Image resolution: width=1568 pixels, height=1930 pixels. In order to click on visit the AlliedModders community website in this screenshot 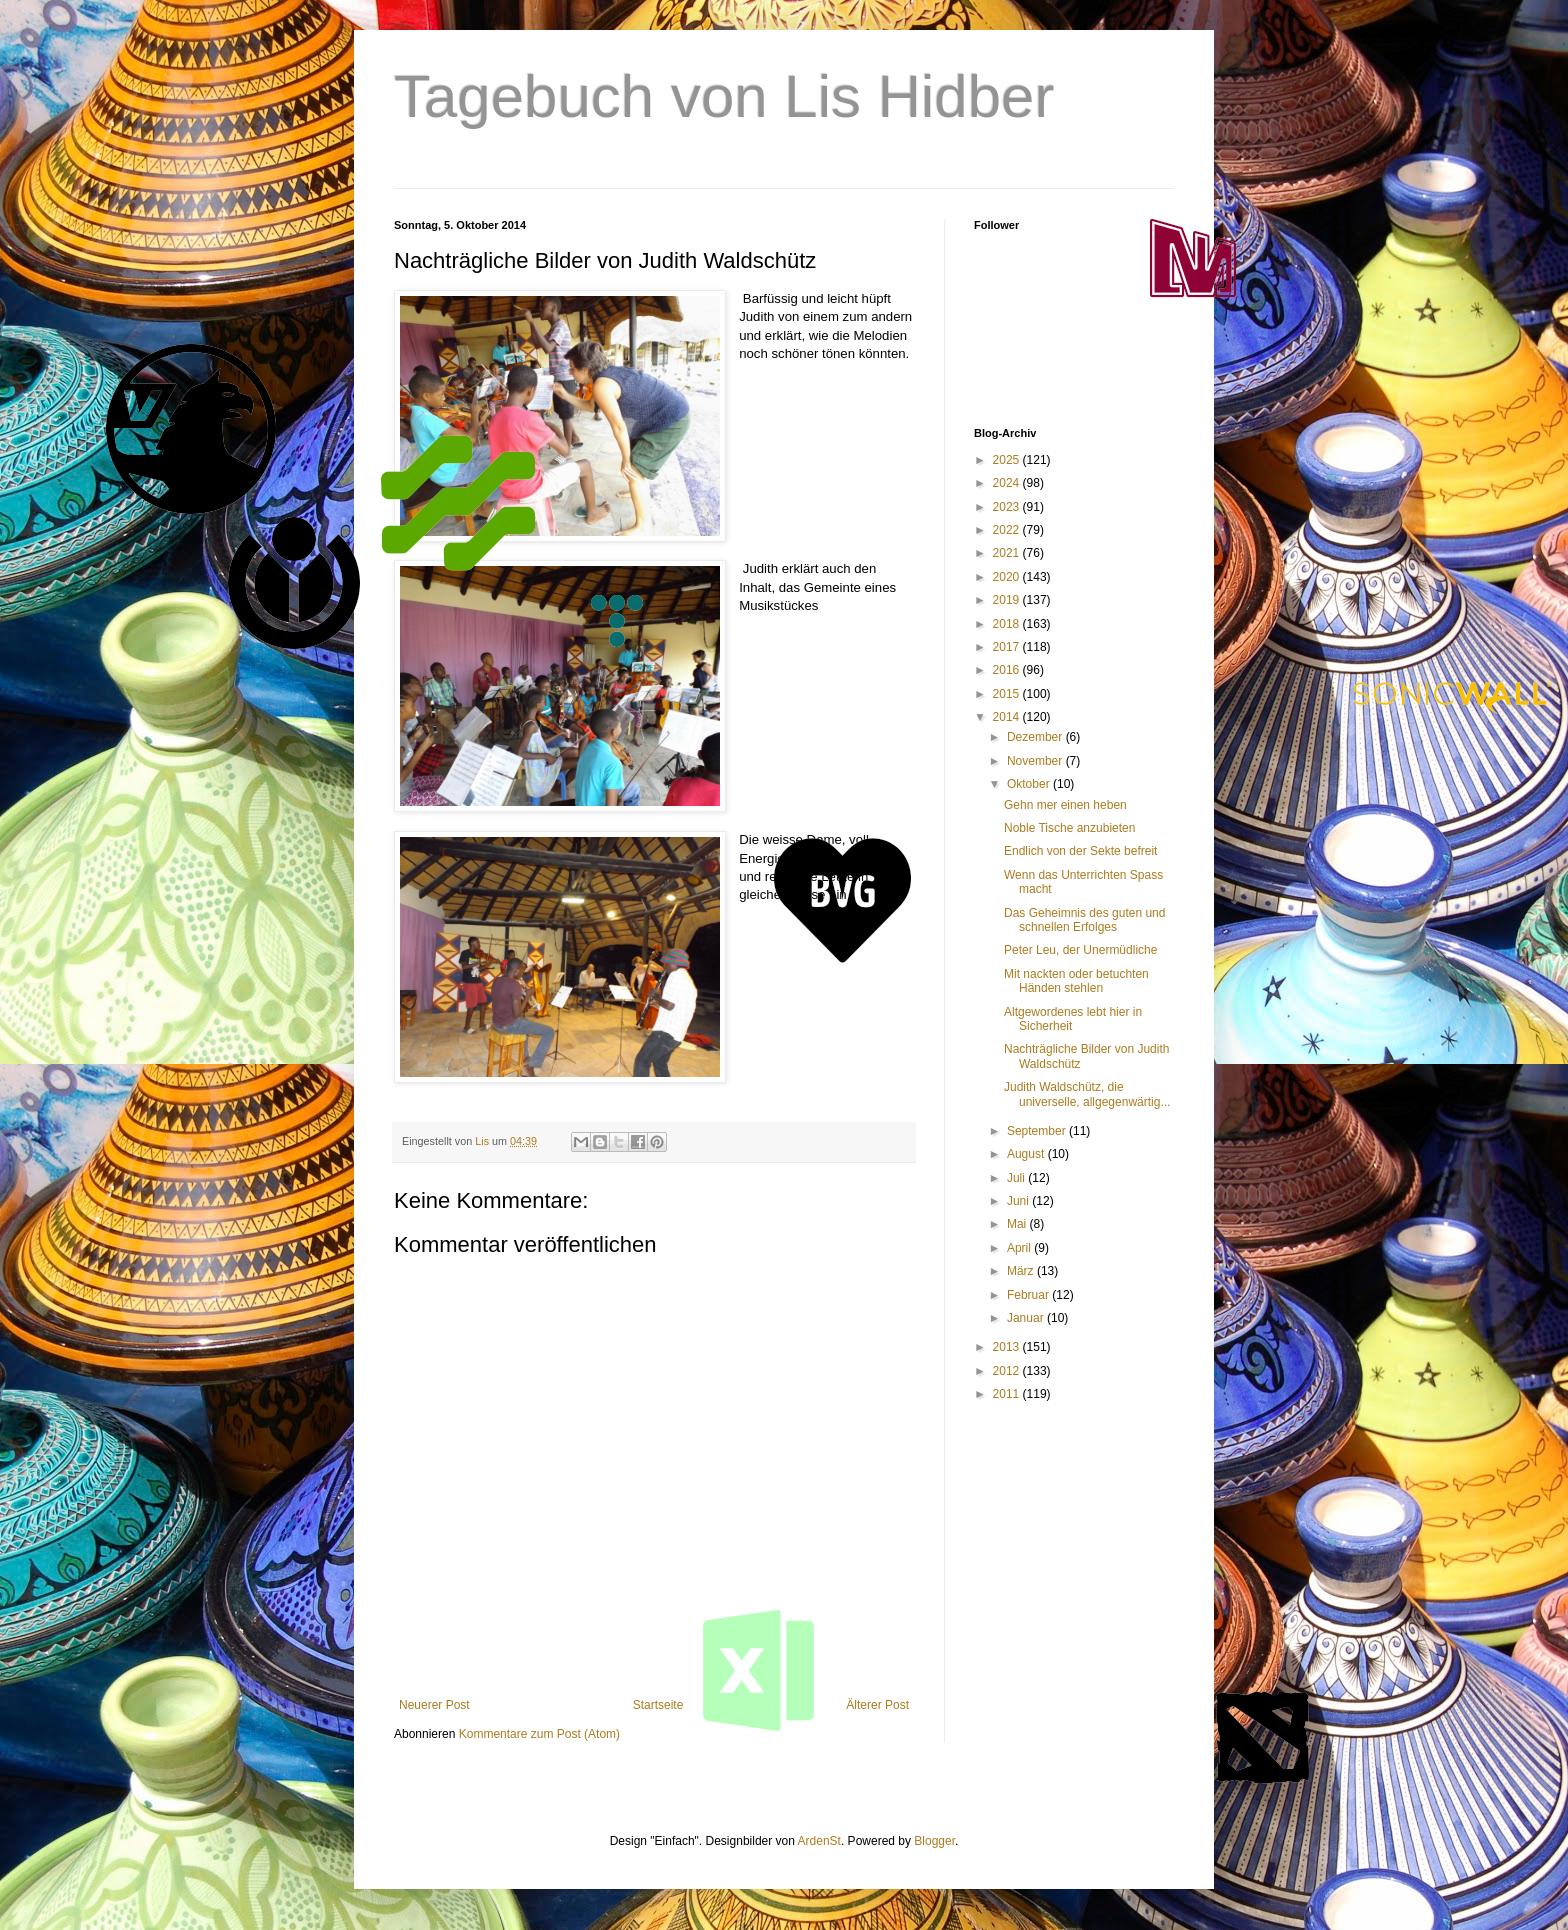, I will do `click(1193, 258)`.